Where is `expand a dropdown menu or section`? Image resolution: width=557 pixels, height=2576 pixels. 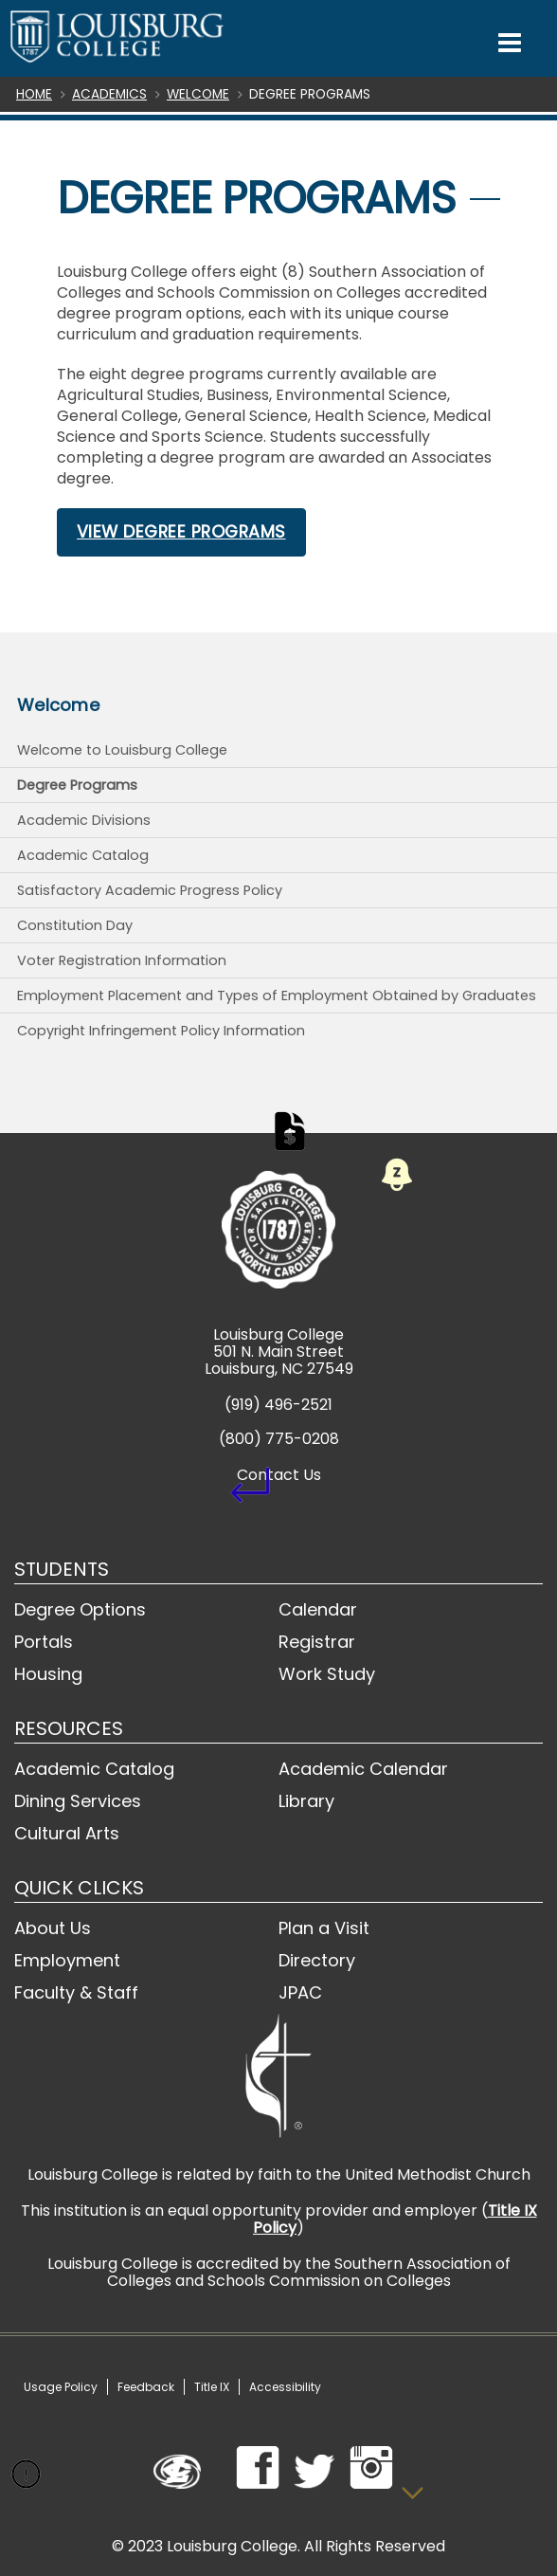 expand a dropdown menu or section is located at coordinates (412, 2493).